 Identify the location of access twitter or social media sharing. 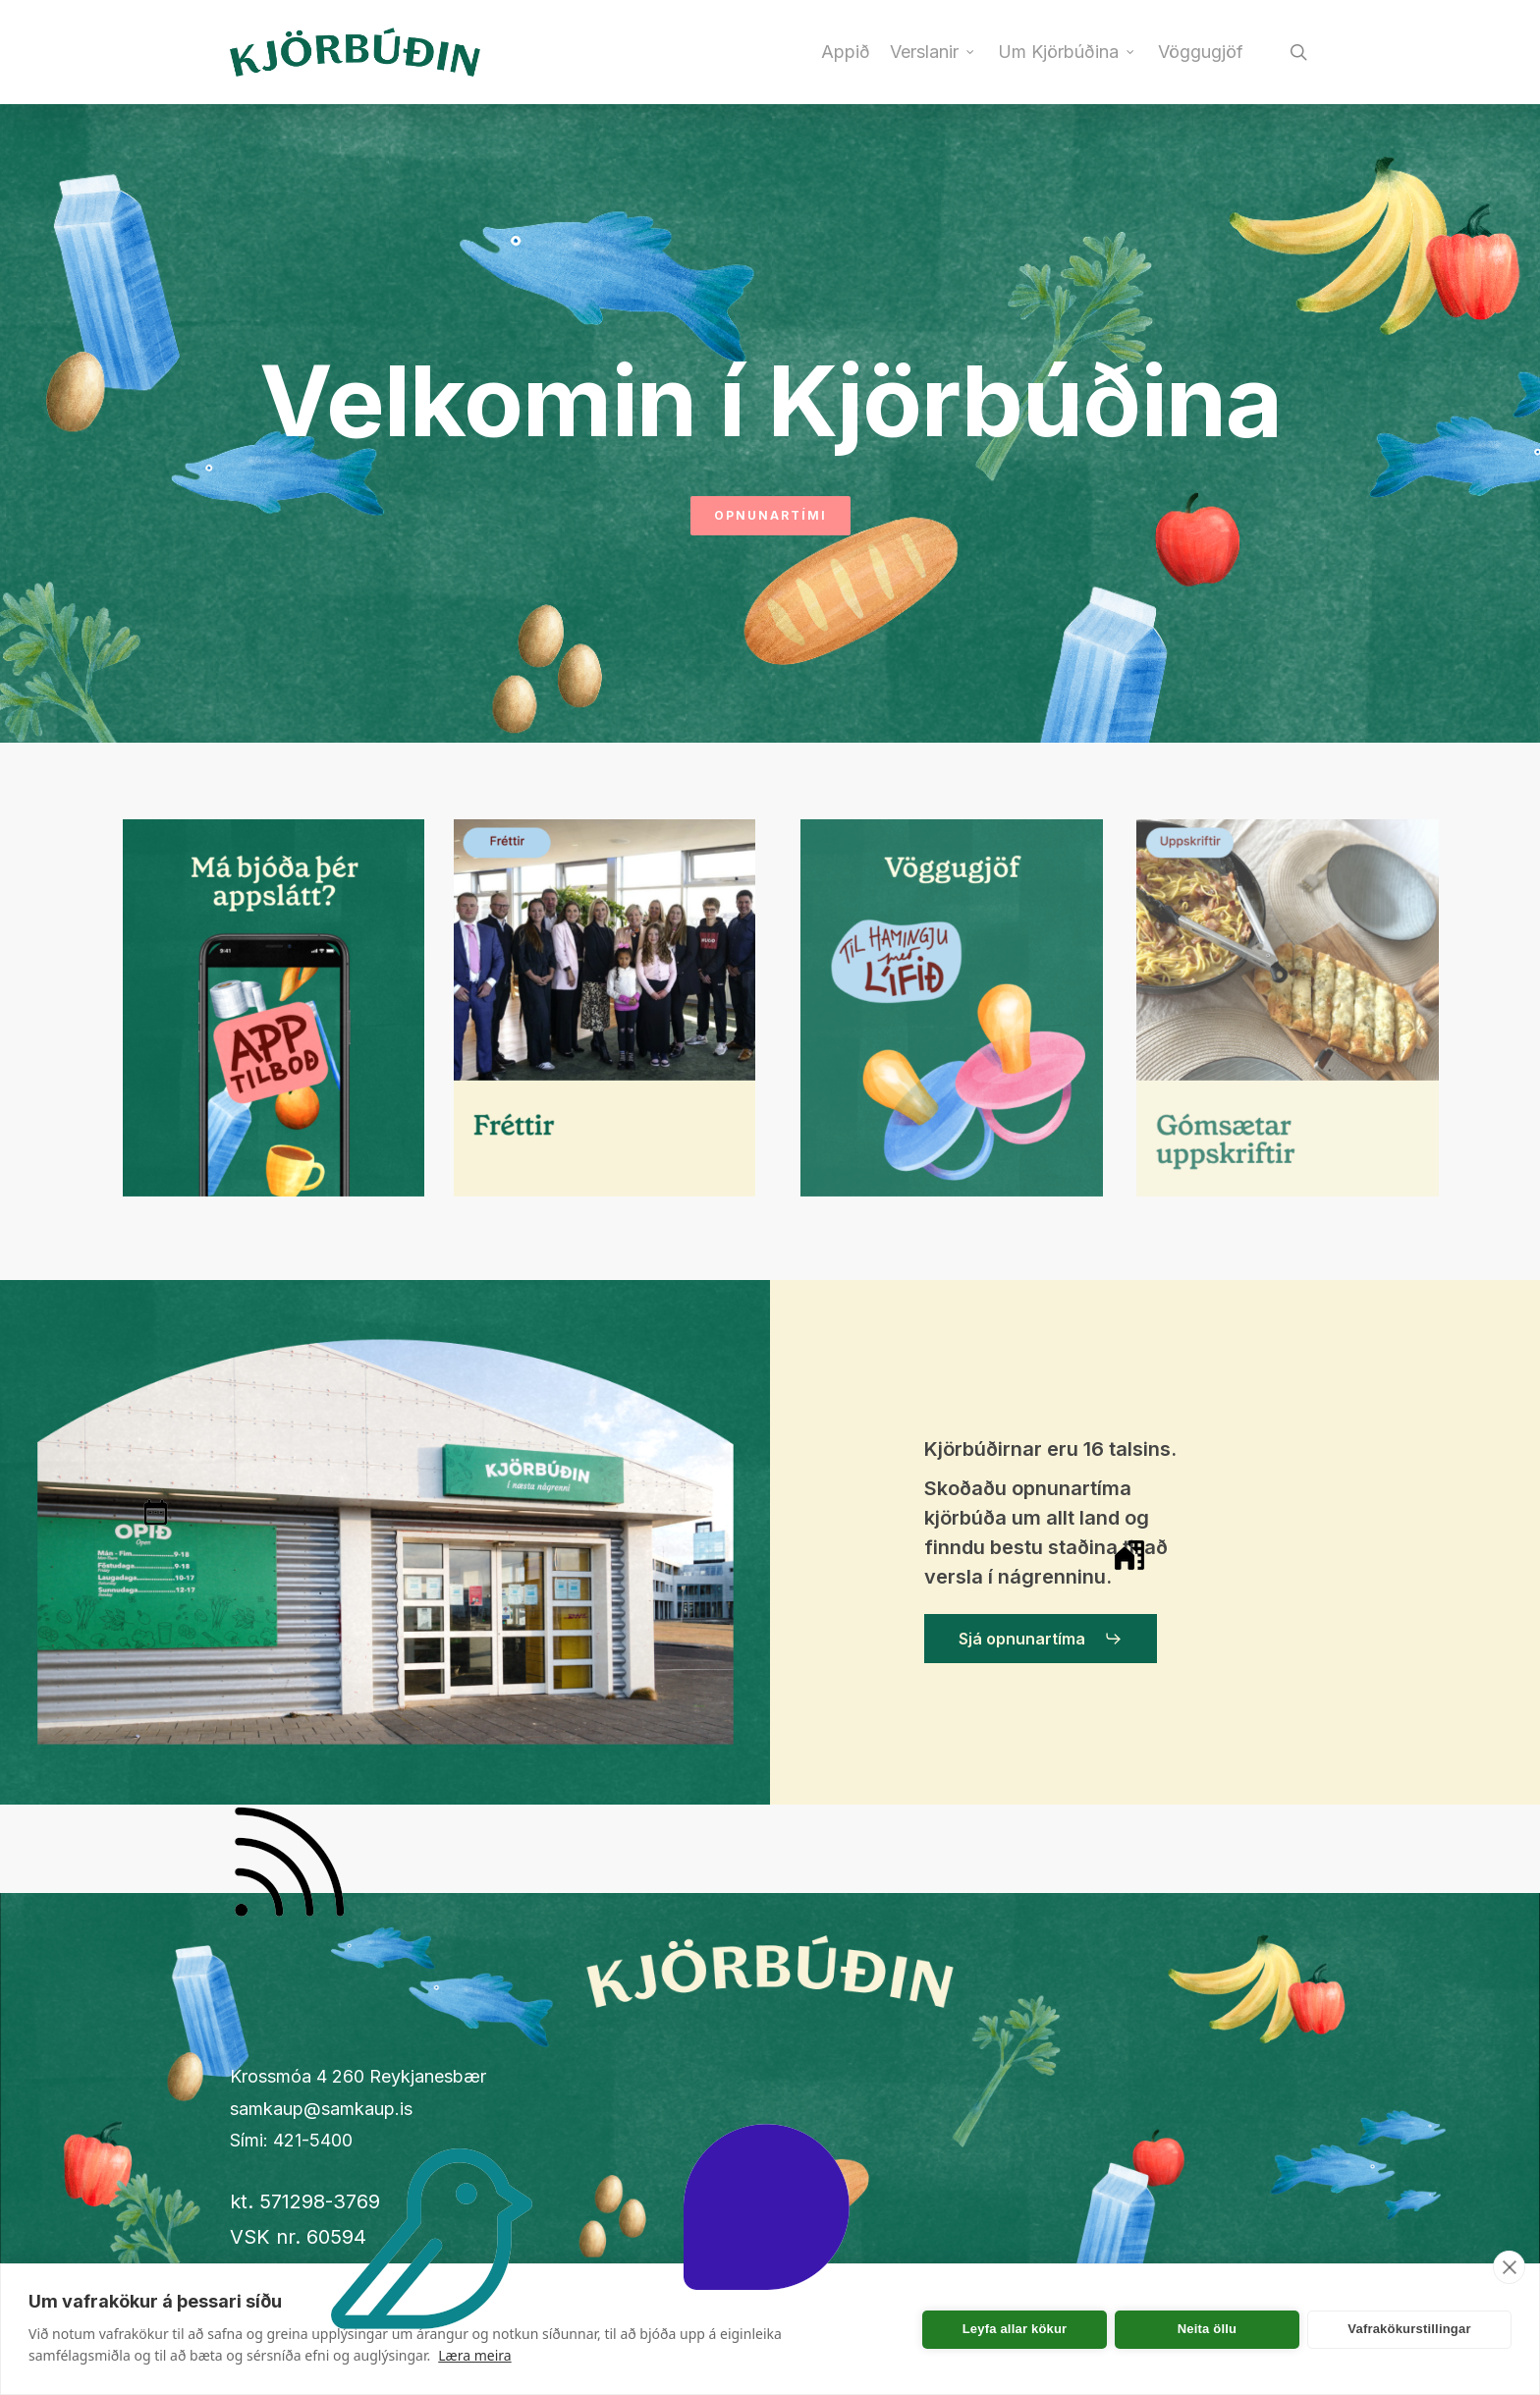
(435, 2246).